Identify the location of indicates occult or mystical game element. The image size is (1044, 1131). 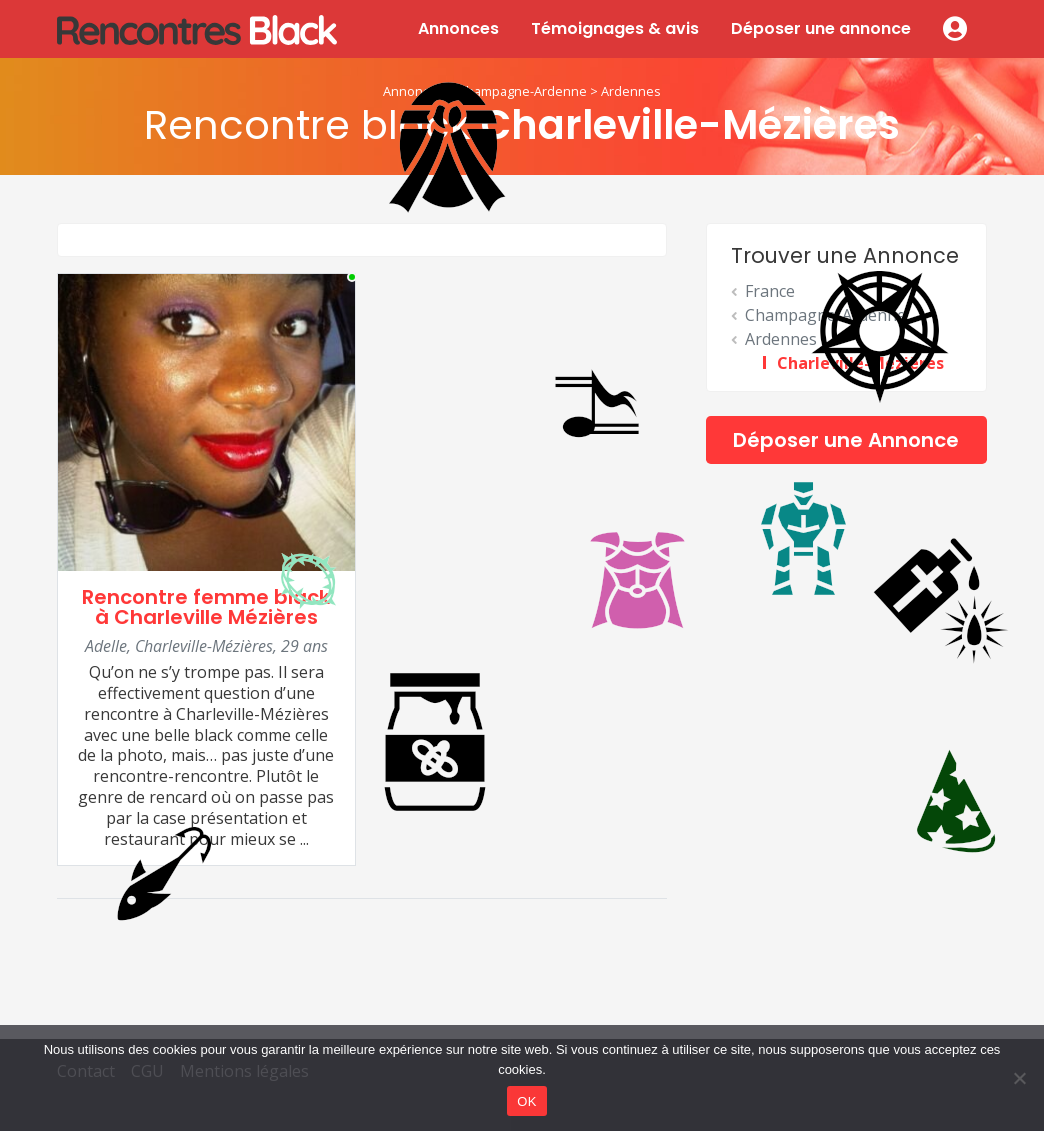
(880, 337).